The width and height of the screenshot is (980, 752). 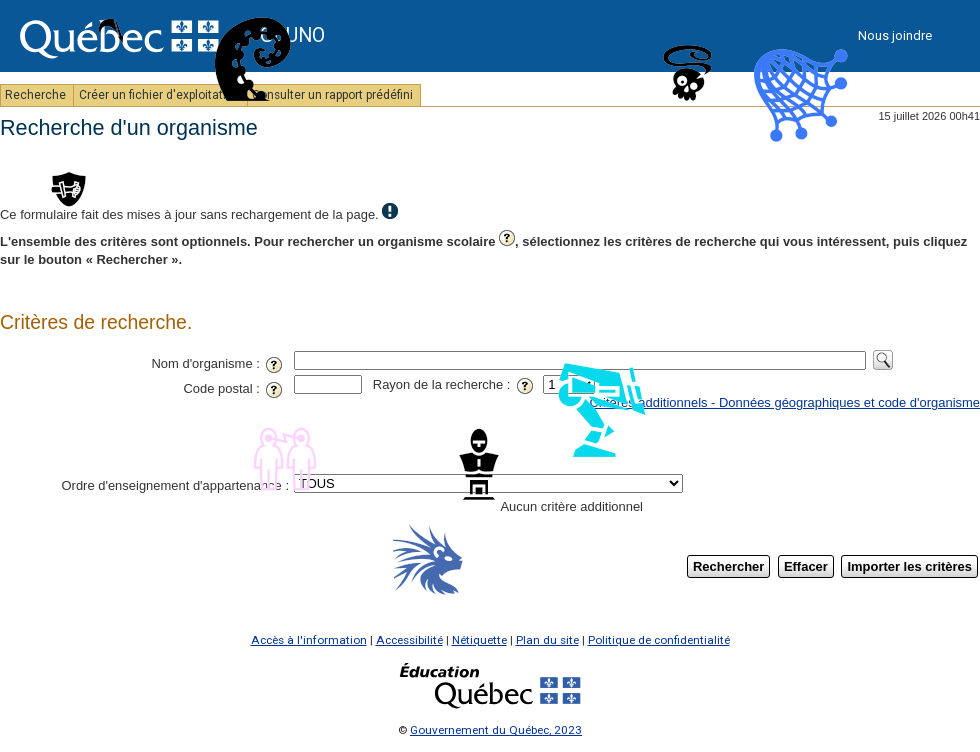 I want to click on indicates a dazed or confused game state, so click(x=689, y=73).